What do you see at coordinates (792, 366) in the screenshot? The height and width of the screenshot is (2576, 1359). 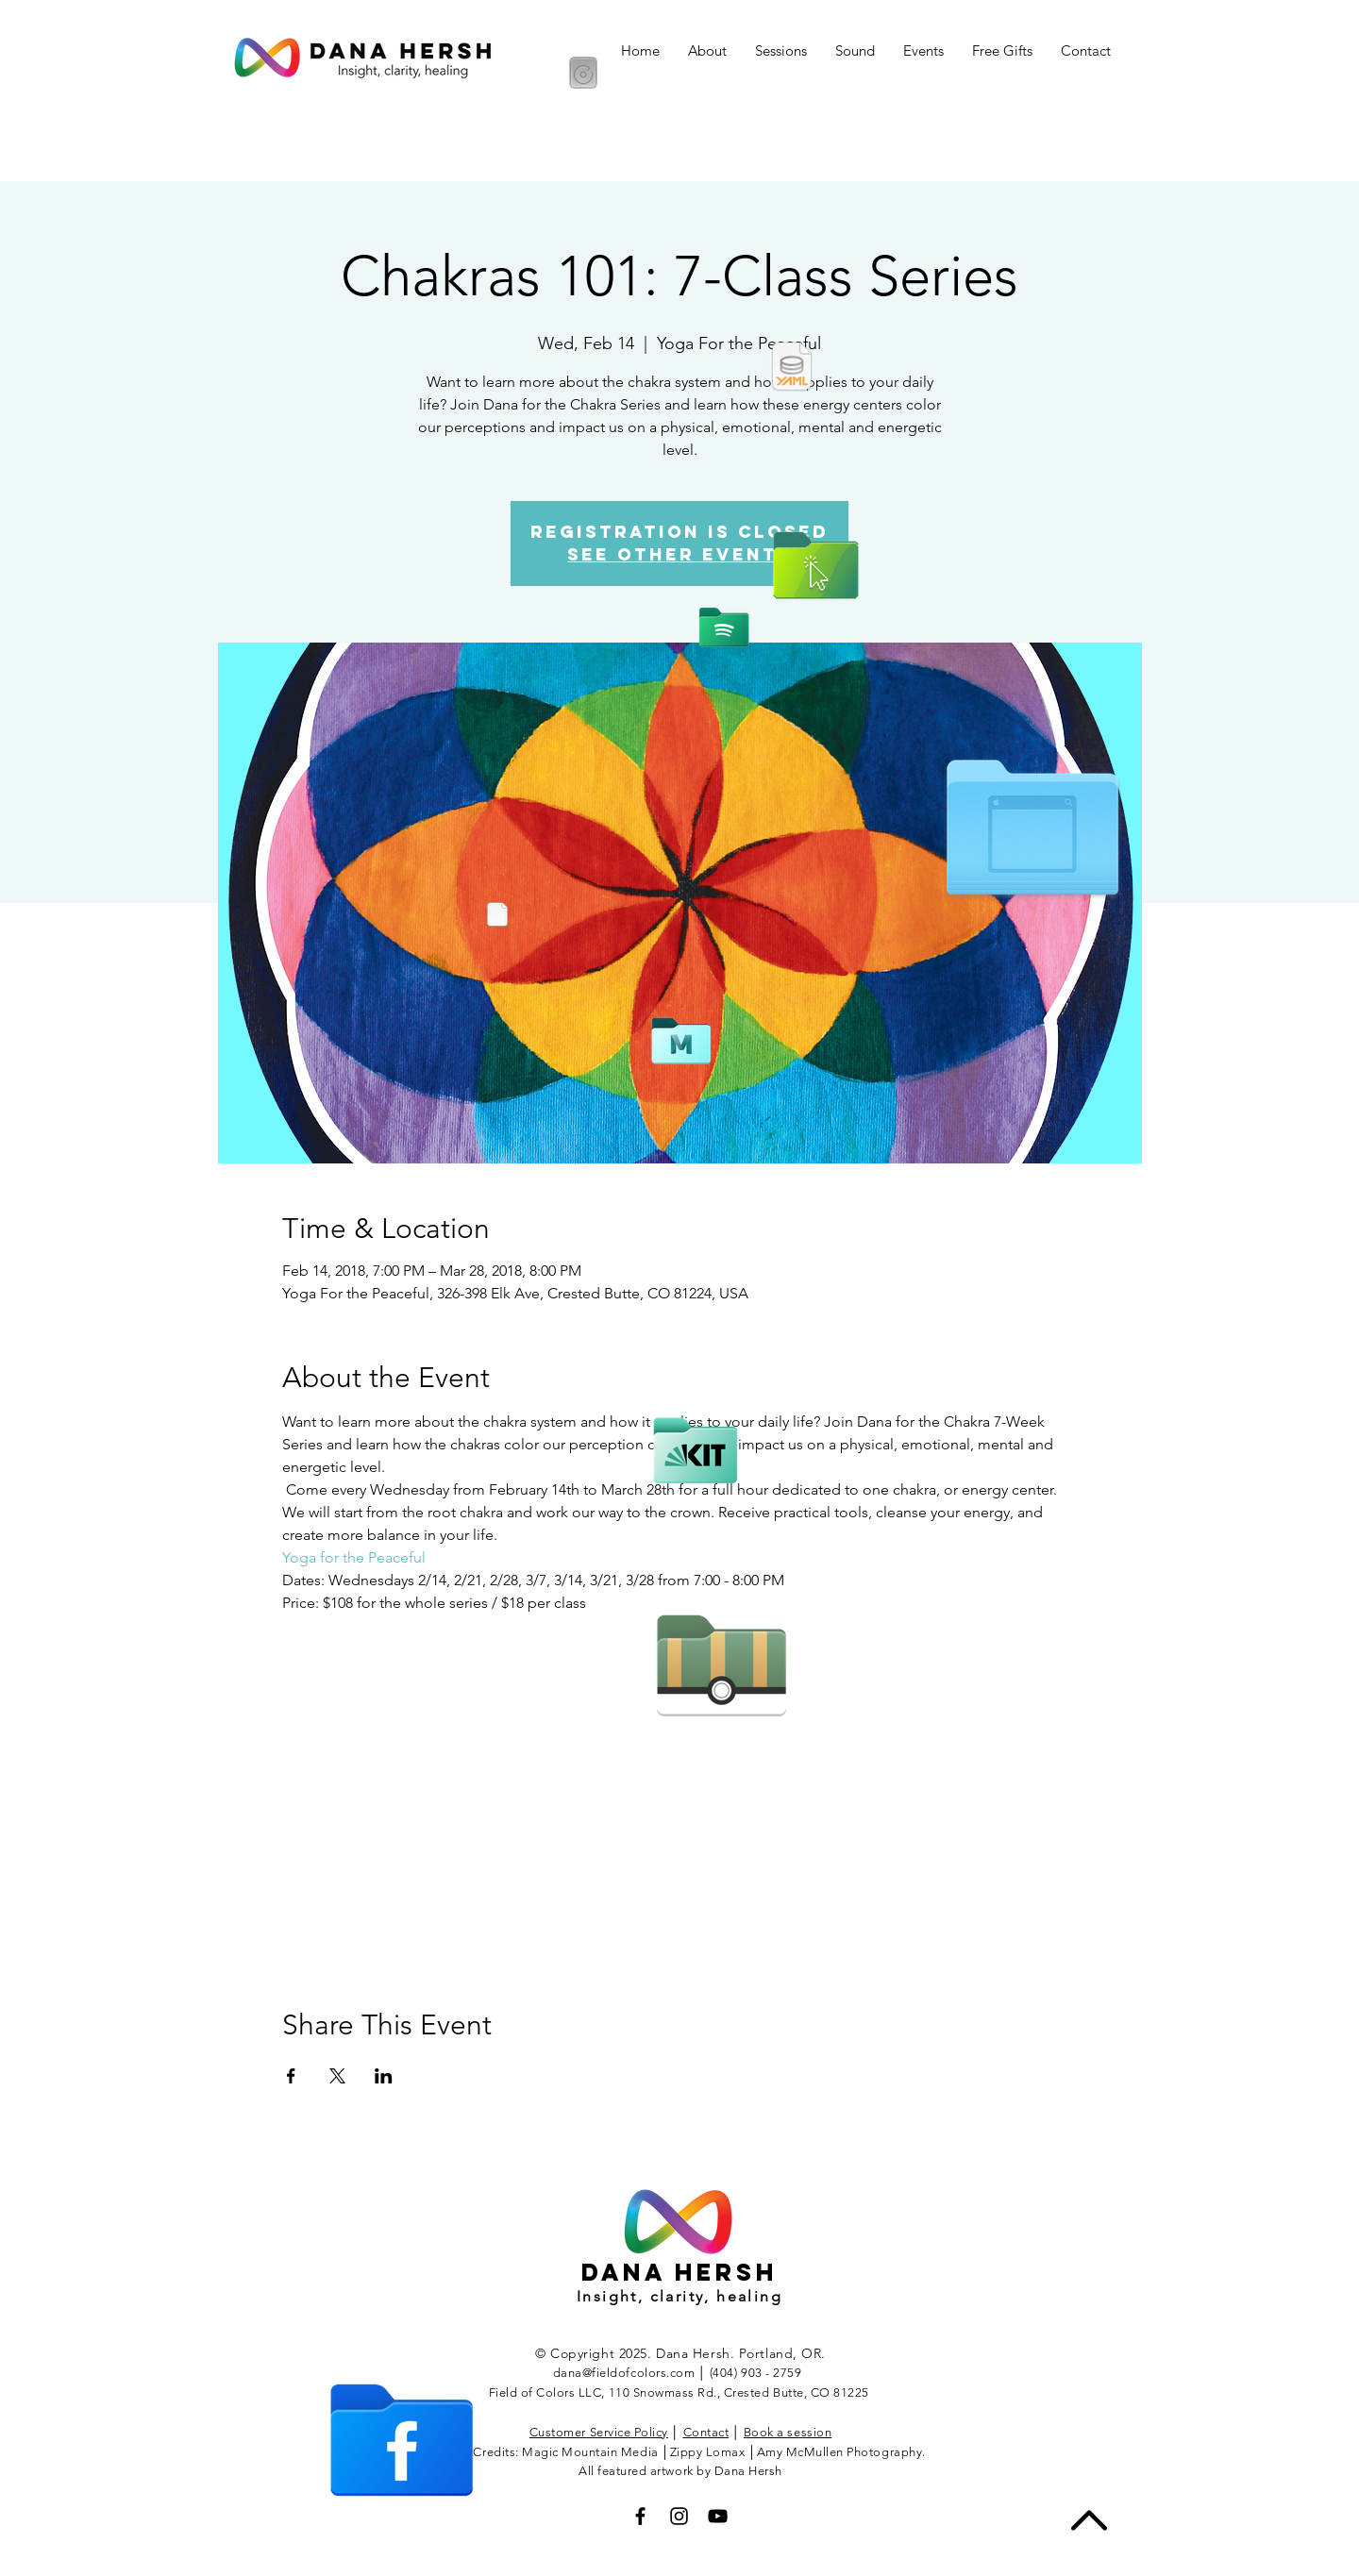 I see `a yaml configuration file` at bounding box center [792, 366].